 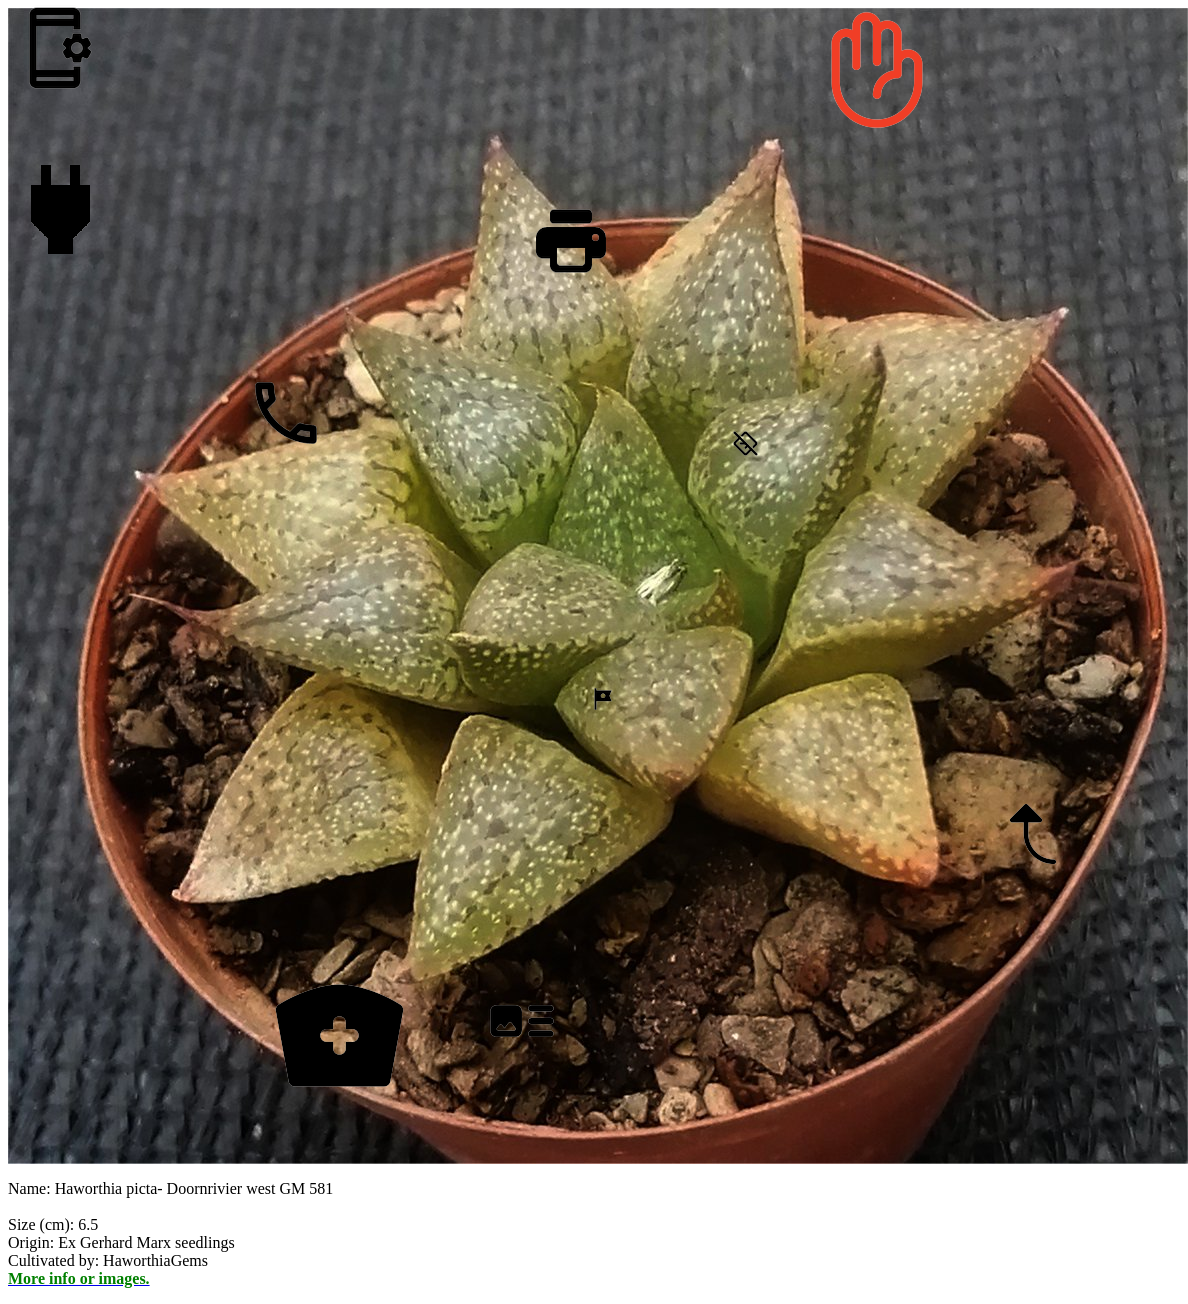 What do you see at coordinates (60, 209) in the screenshot?
I see `indicates device is charging or connected to power` at bounding box center [60, 209].